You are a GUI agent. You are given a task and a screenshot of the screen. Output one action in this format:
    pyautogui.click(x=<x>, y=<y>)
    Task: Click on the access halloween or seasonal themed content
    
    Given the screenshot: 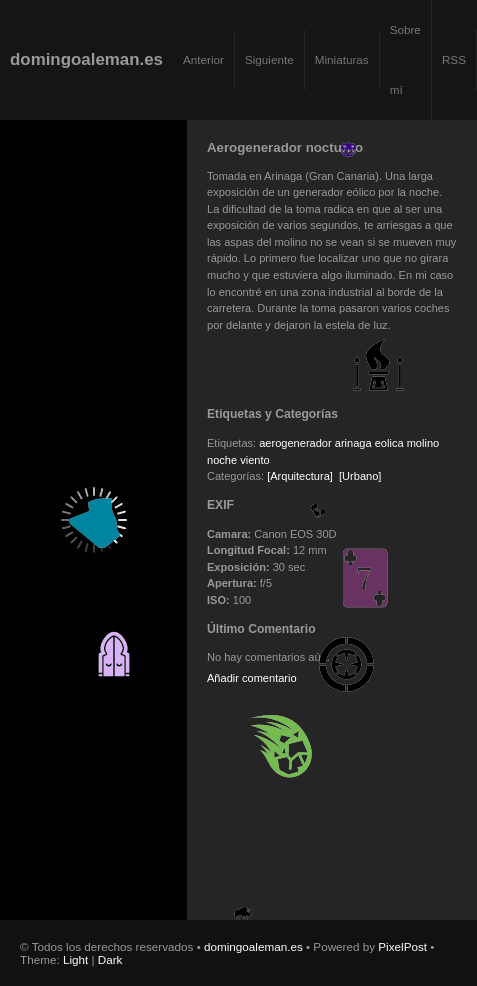 What is the action you would take?
    pyautogui.click(x=348, y=149)
    